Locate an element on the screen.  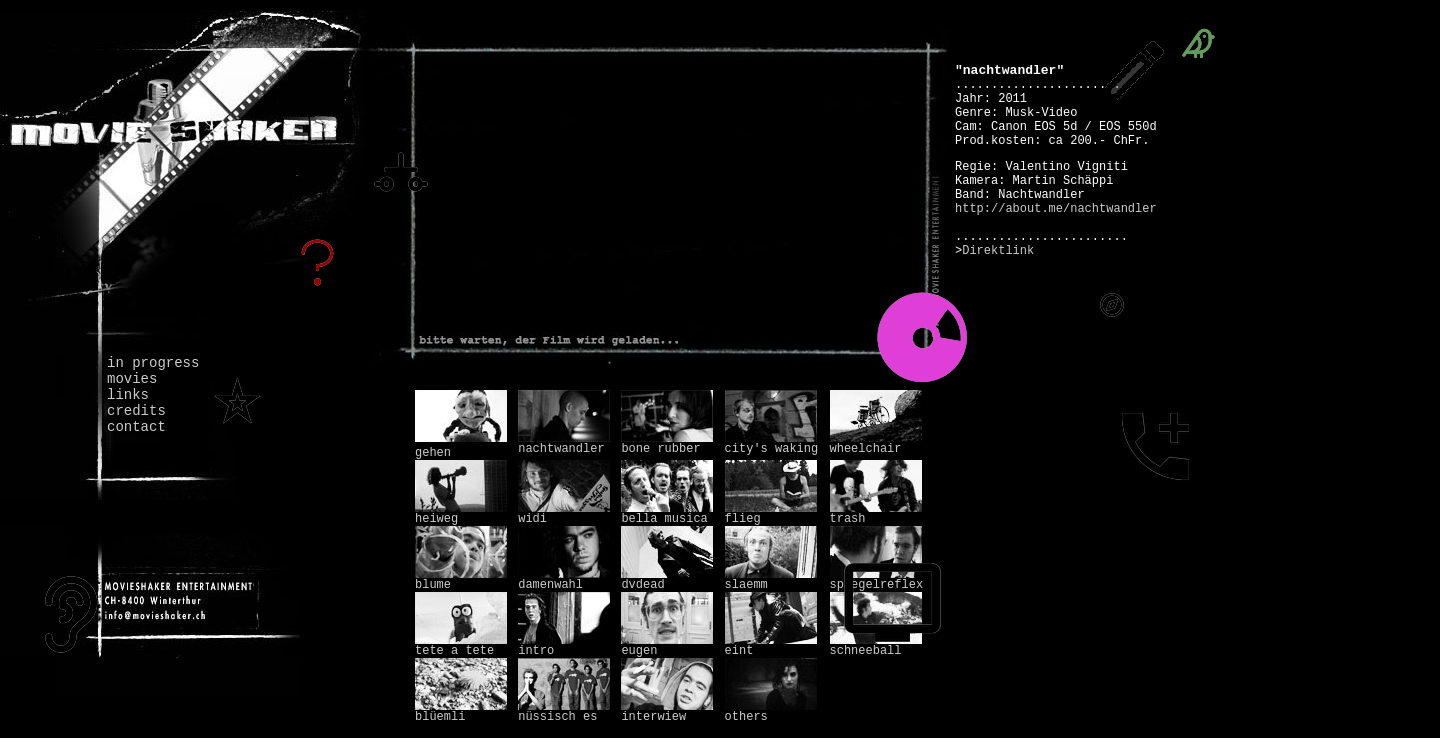
access personal video or media content is located at coordinates (892, 602).